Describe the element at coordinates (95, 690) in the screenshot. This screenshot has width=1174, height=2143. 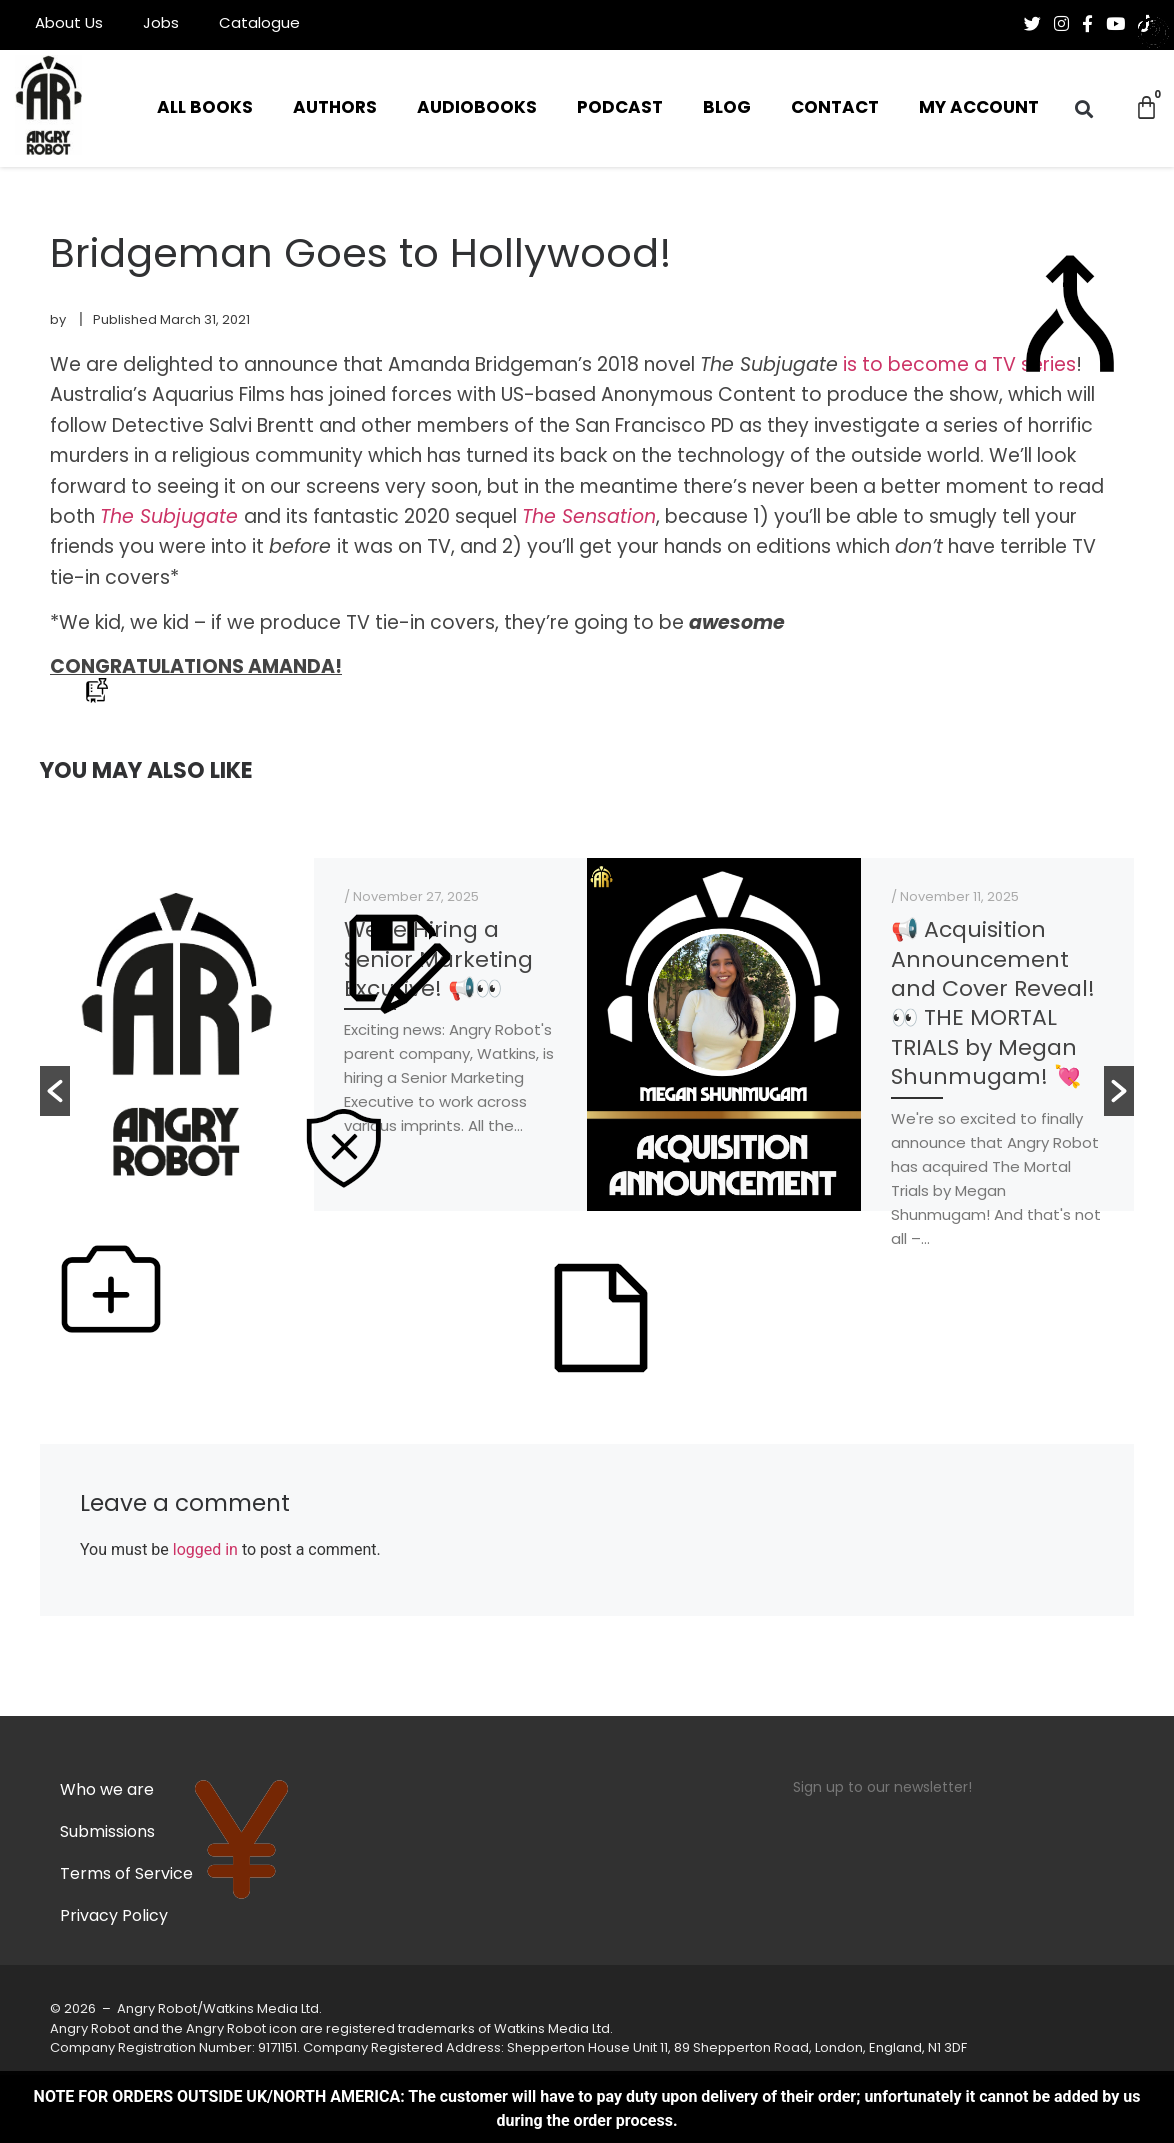
I see `pin a repository to your profile or dashboard` at that location.